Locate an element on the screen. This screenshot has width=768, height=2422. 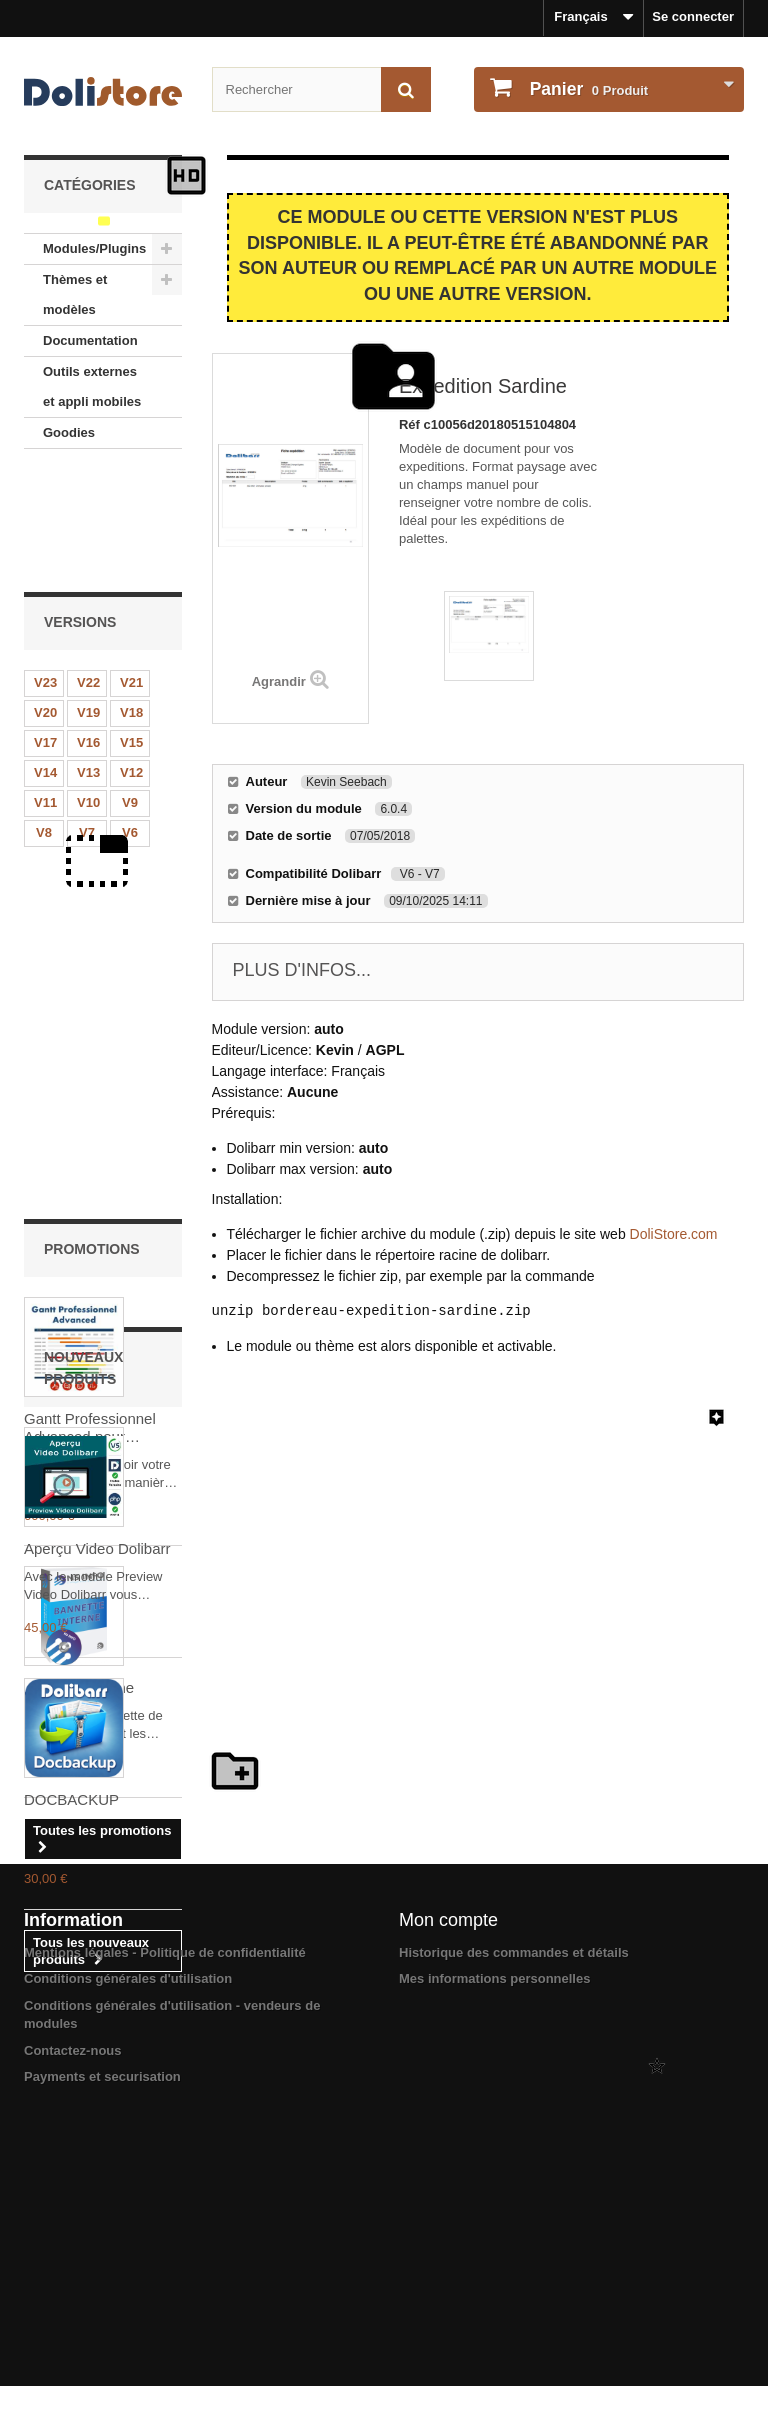
an inactive or unselected browser tab is located at coordinates (97, 861).